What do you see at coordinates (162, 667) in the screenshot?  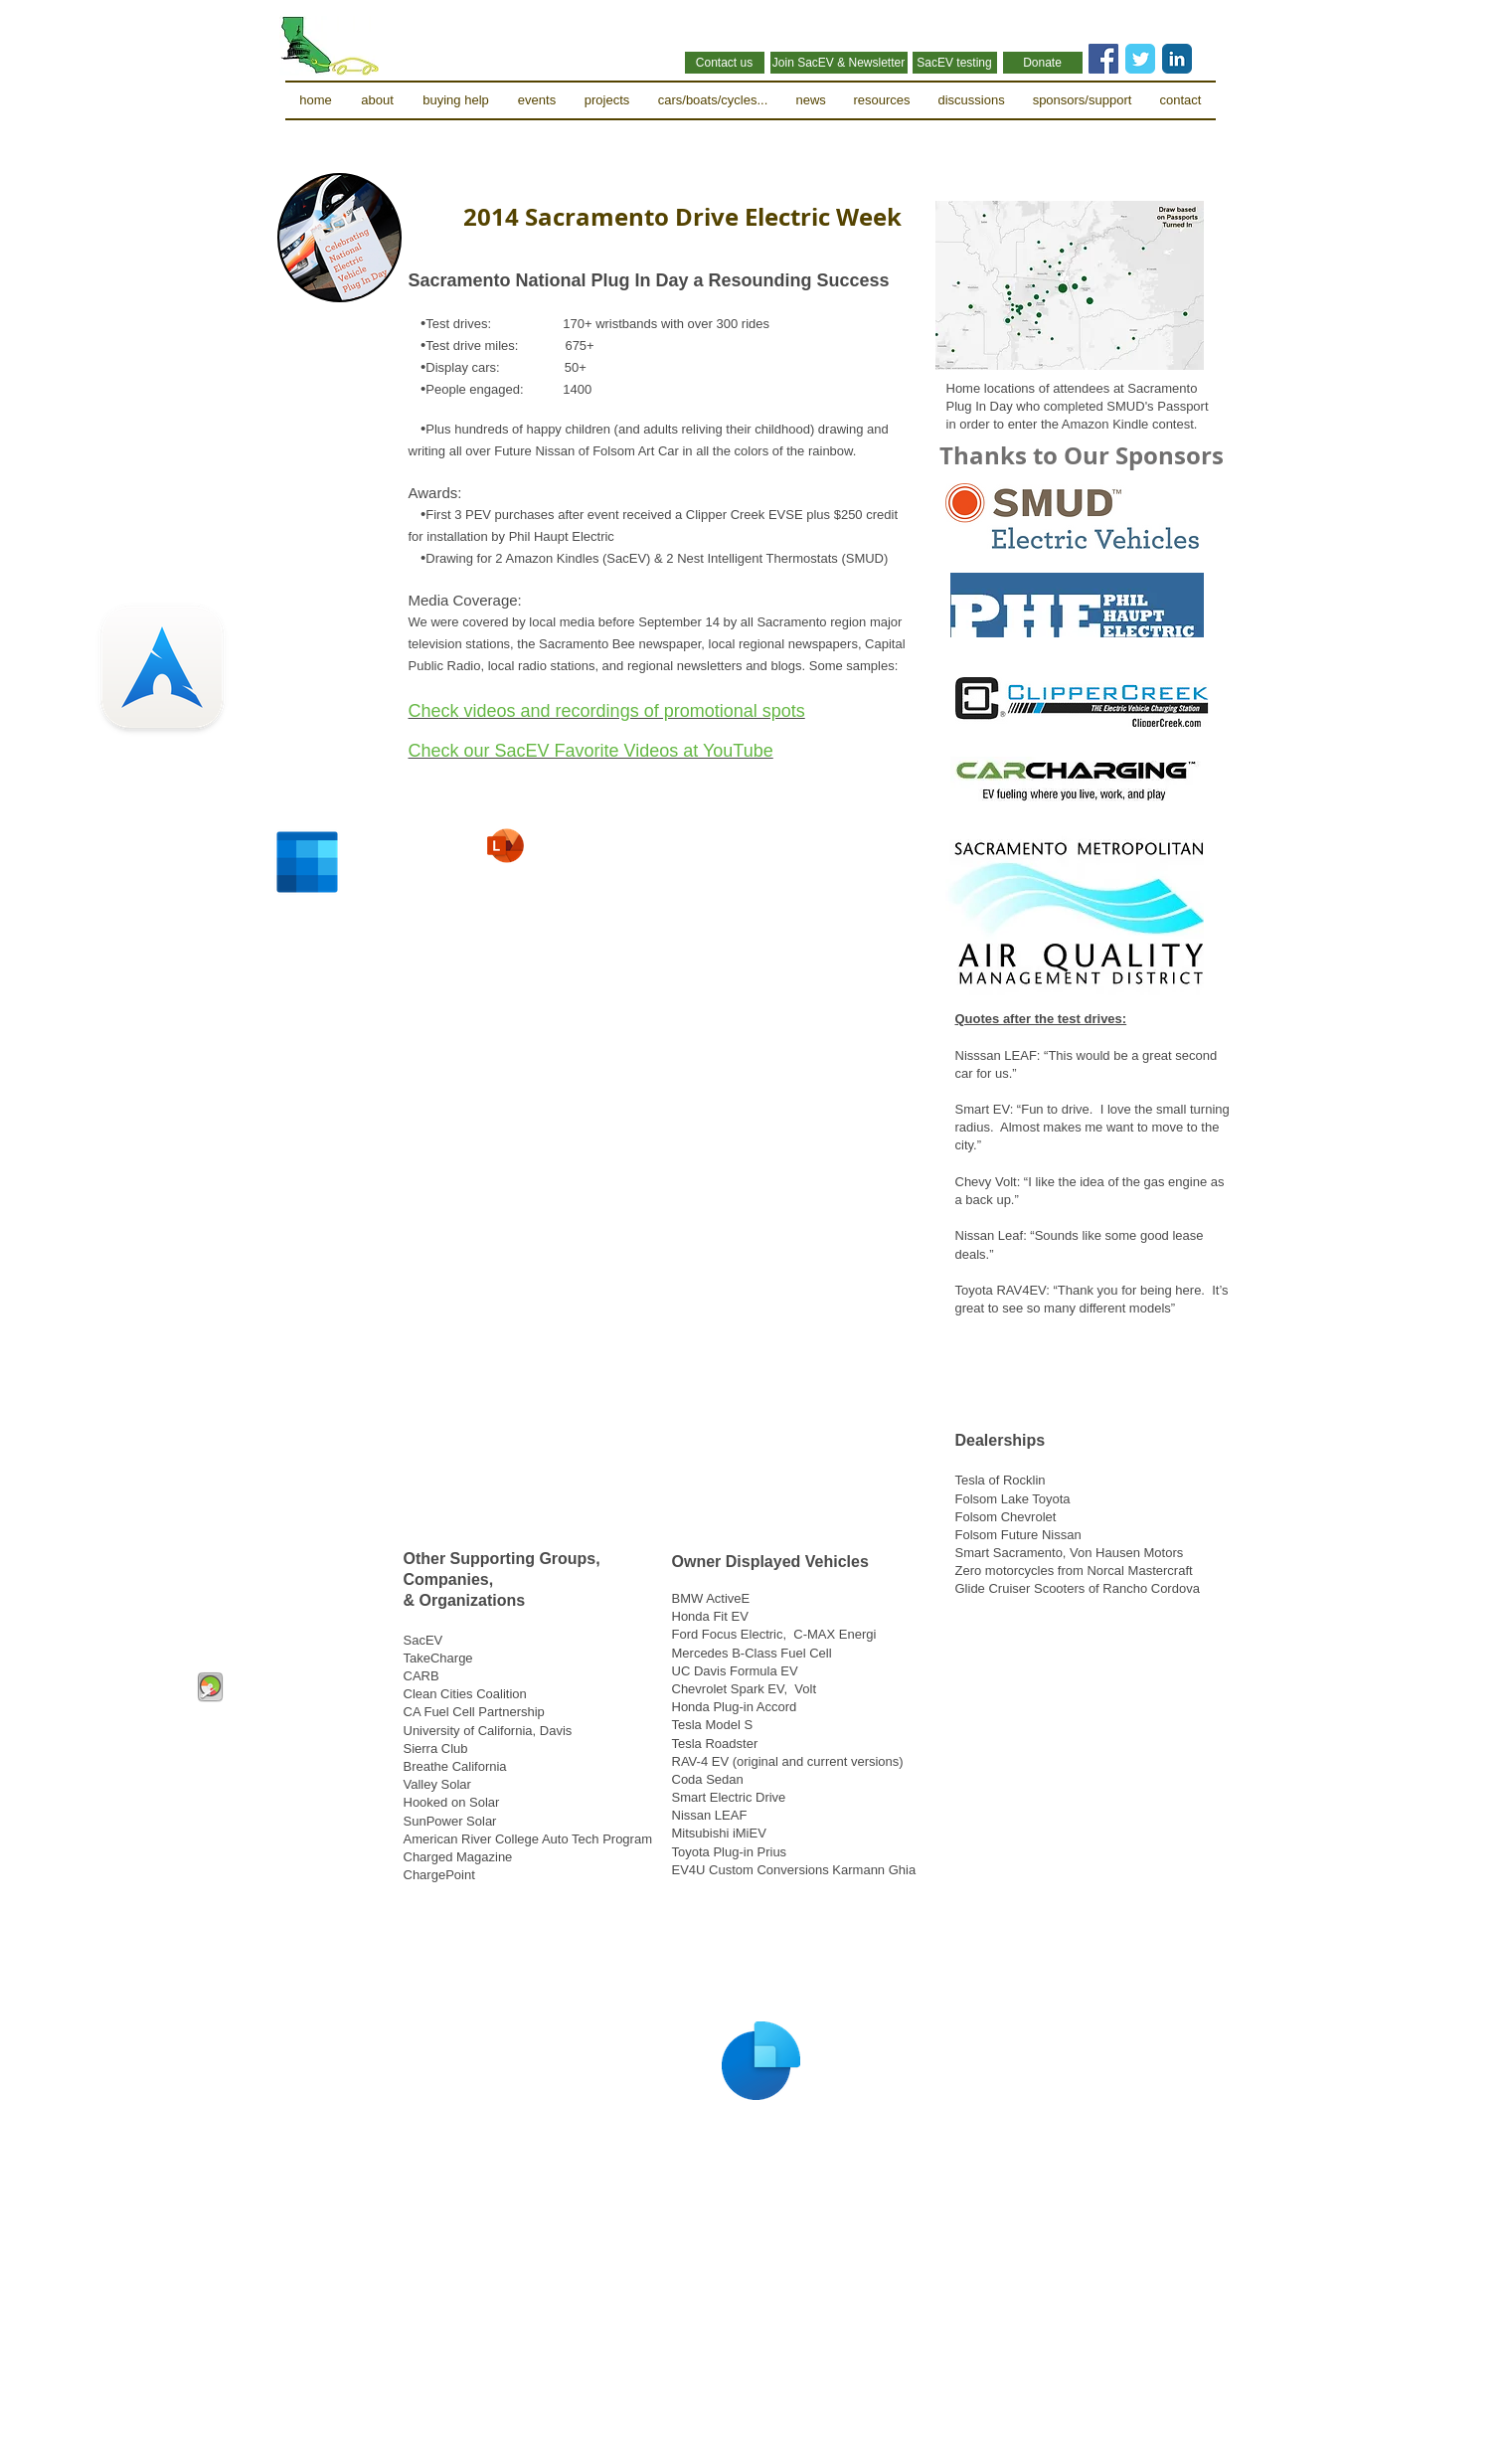 I see `open arch linux application` at bounding box center [162, 667].